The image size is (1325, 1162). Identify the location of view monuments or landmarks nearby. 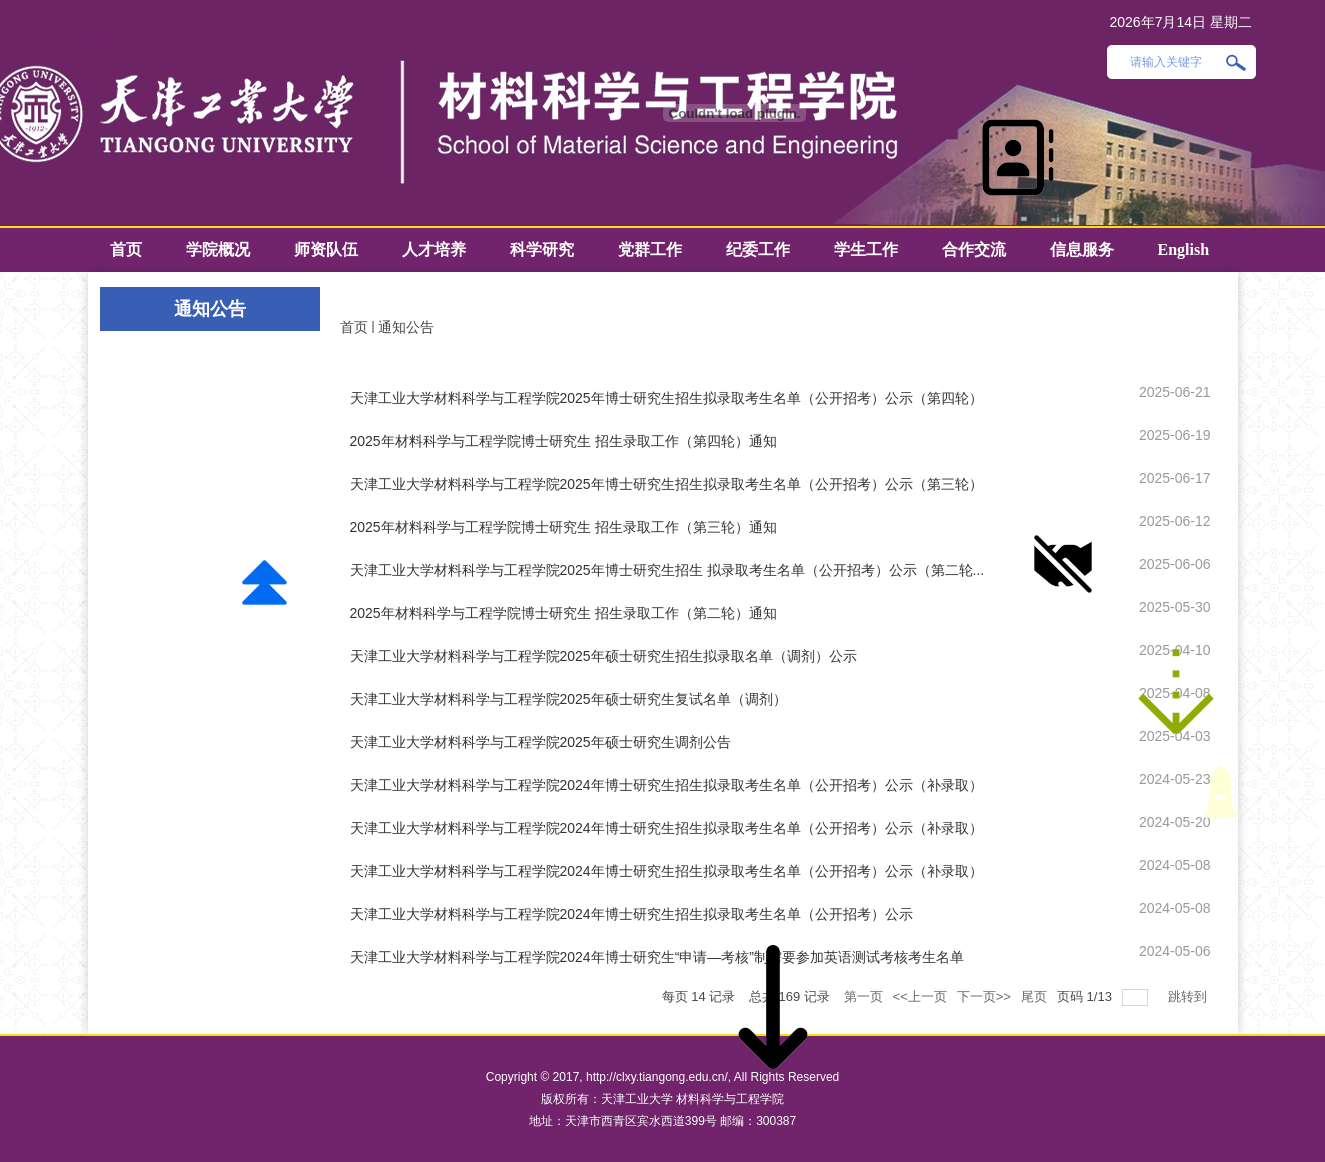
(1220, 793).